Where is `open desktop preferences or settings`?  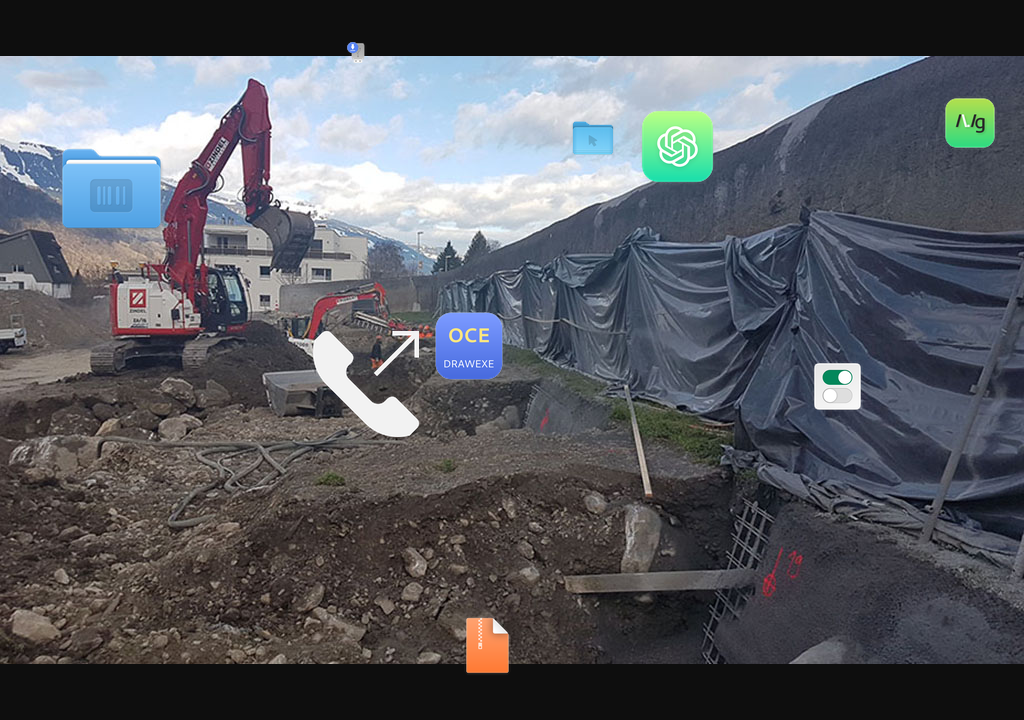
open desktop preferences or settings is located at coordinates (837, 386).